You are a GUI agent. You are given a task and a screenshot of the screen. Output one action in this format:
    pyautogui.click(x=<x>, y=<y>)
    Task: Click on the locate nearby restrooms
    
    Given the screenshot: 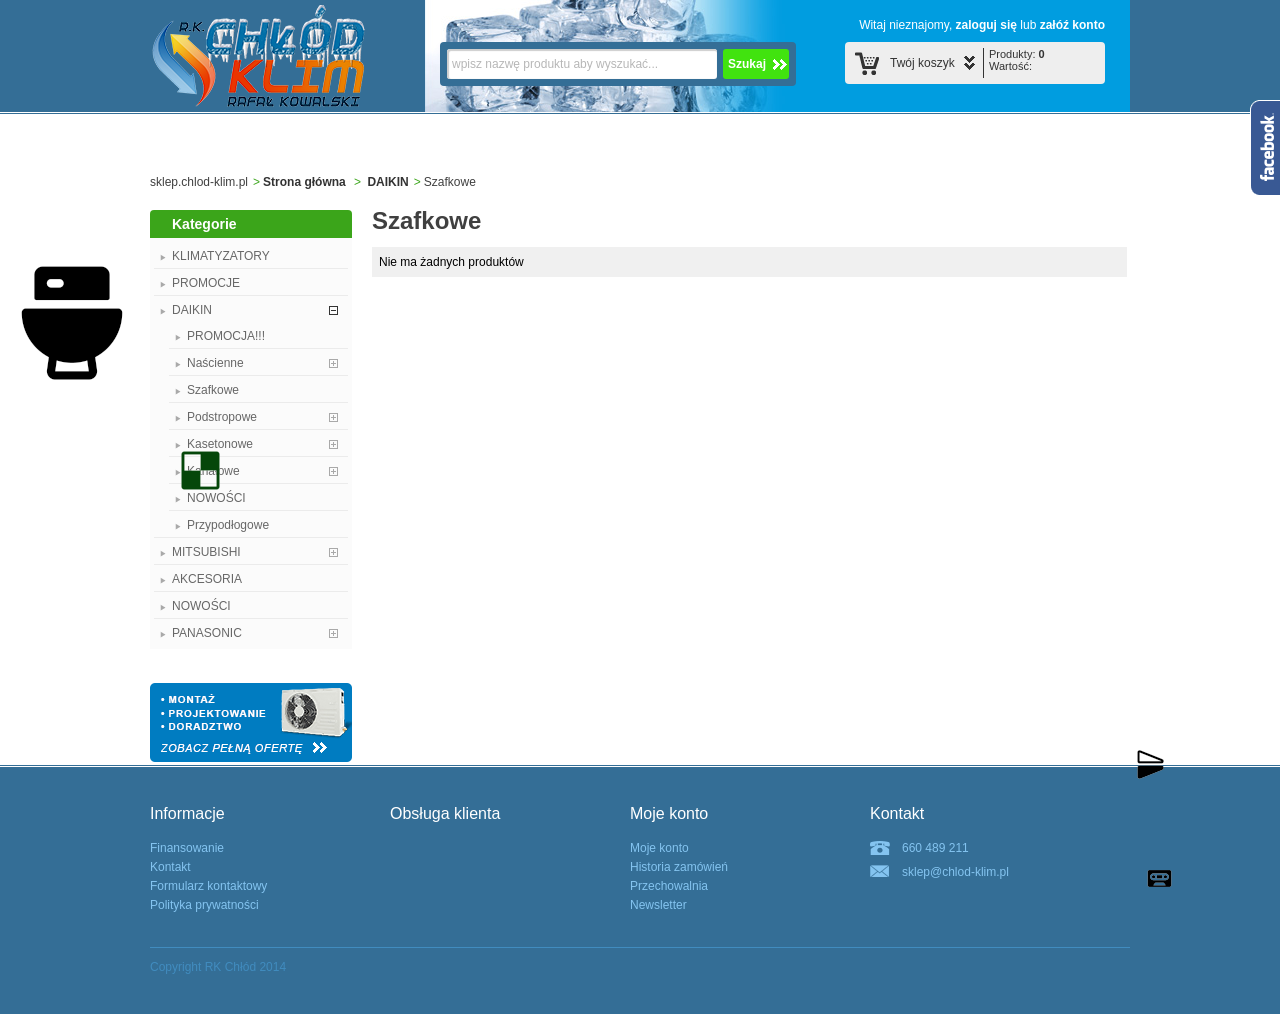 What is the action you would take?
    pyautogui.click(x=72, y=321)
    